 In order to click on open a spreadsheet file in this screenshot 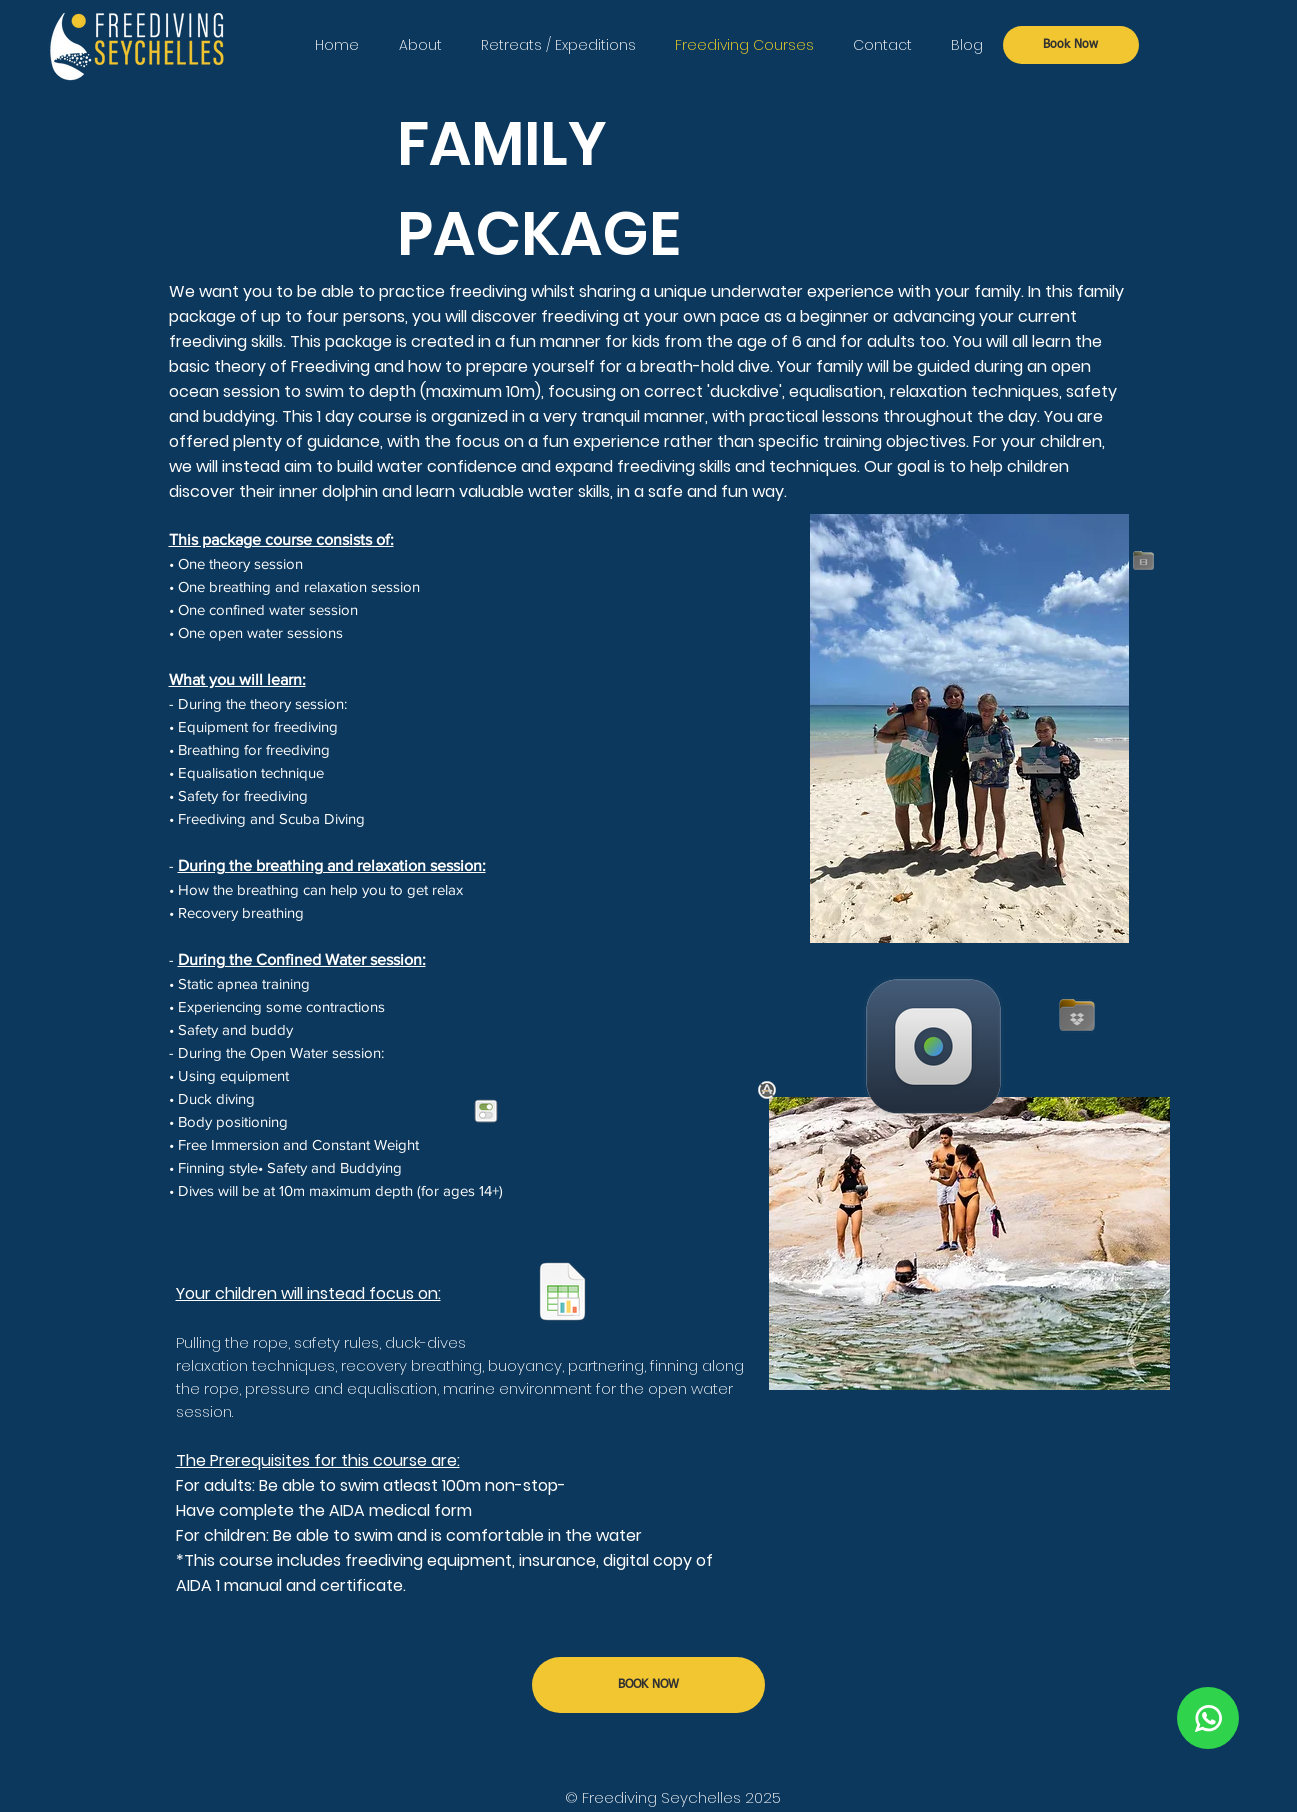, I will do `click(562, 1291)`.